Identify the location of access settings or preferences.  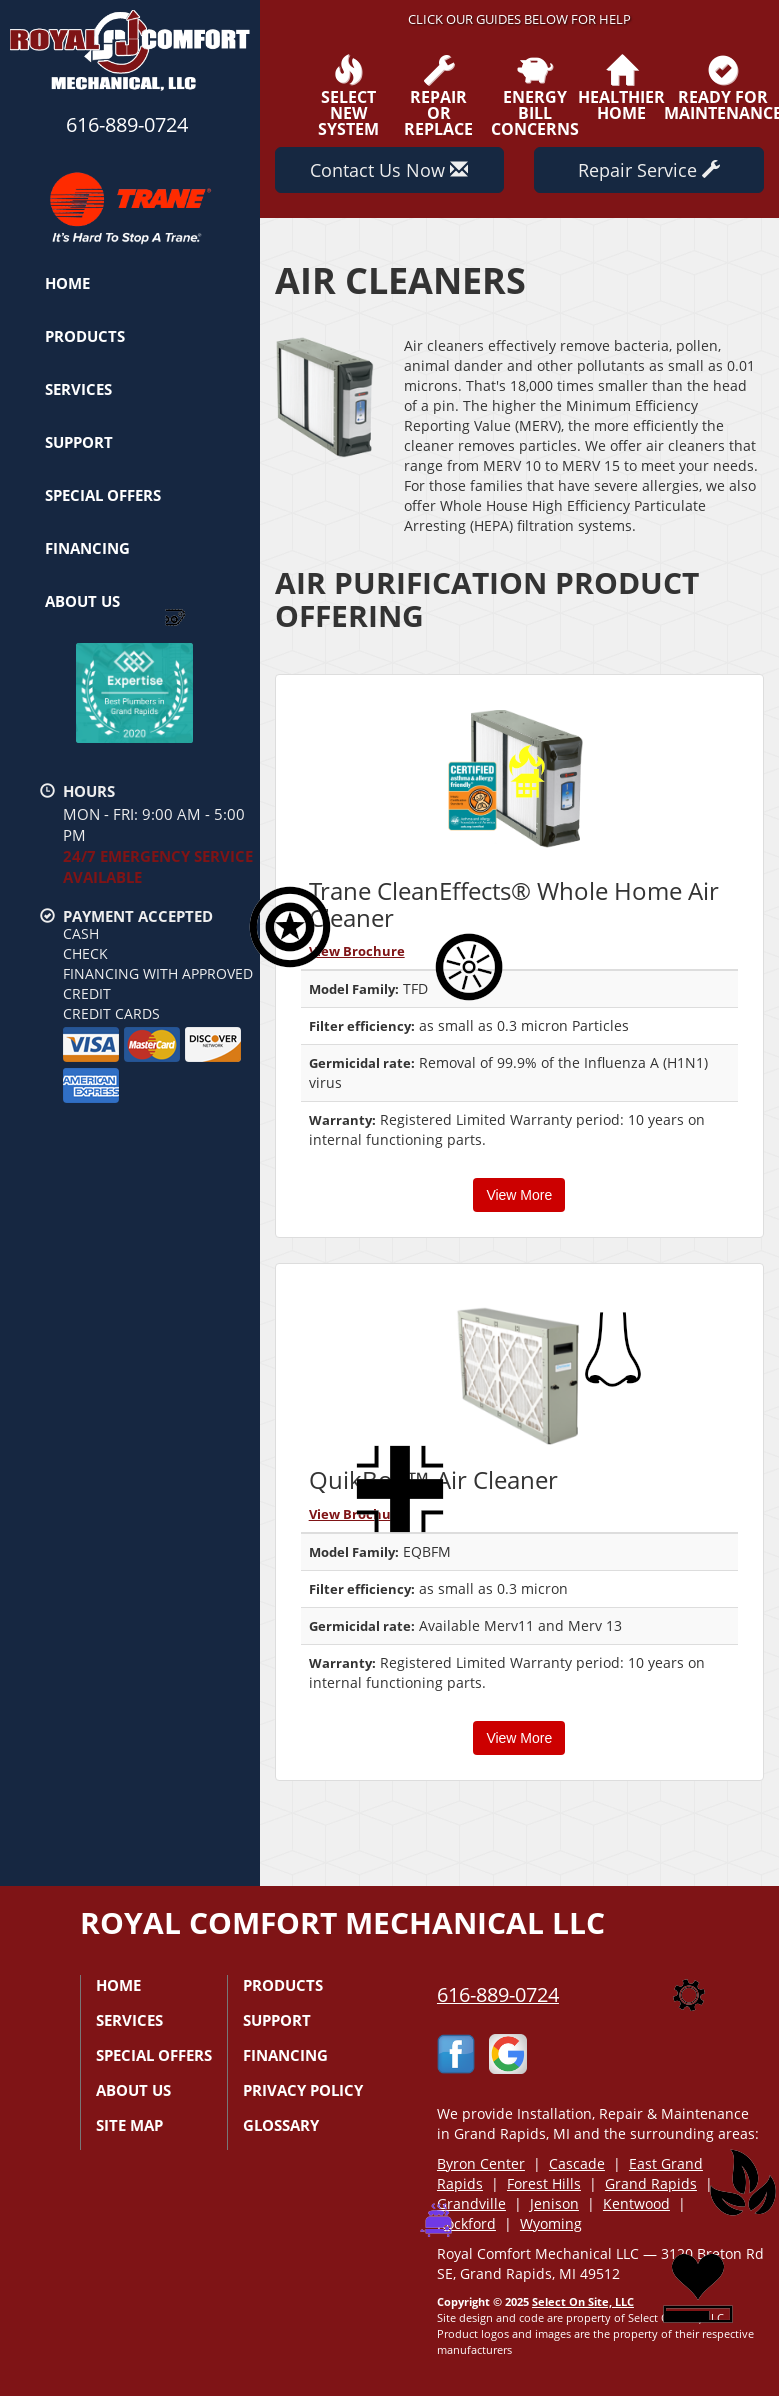
(689, 1995).